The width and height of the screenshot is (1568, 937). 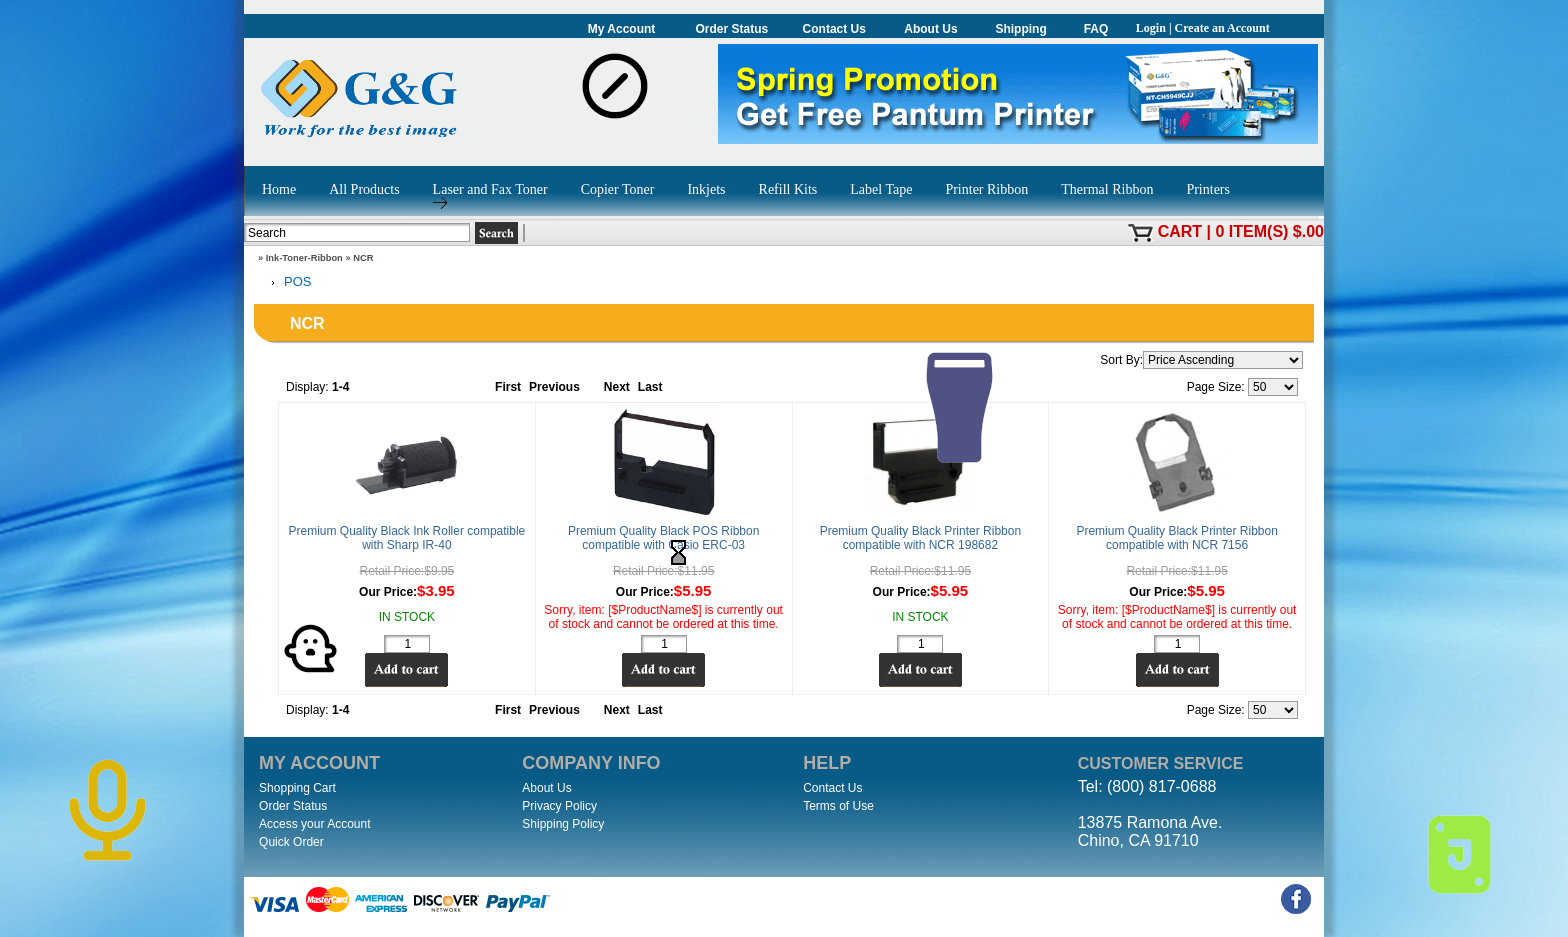 I want to click on enable ghost mode or incognito browsing, so click(x=310, y=648).